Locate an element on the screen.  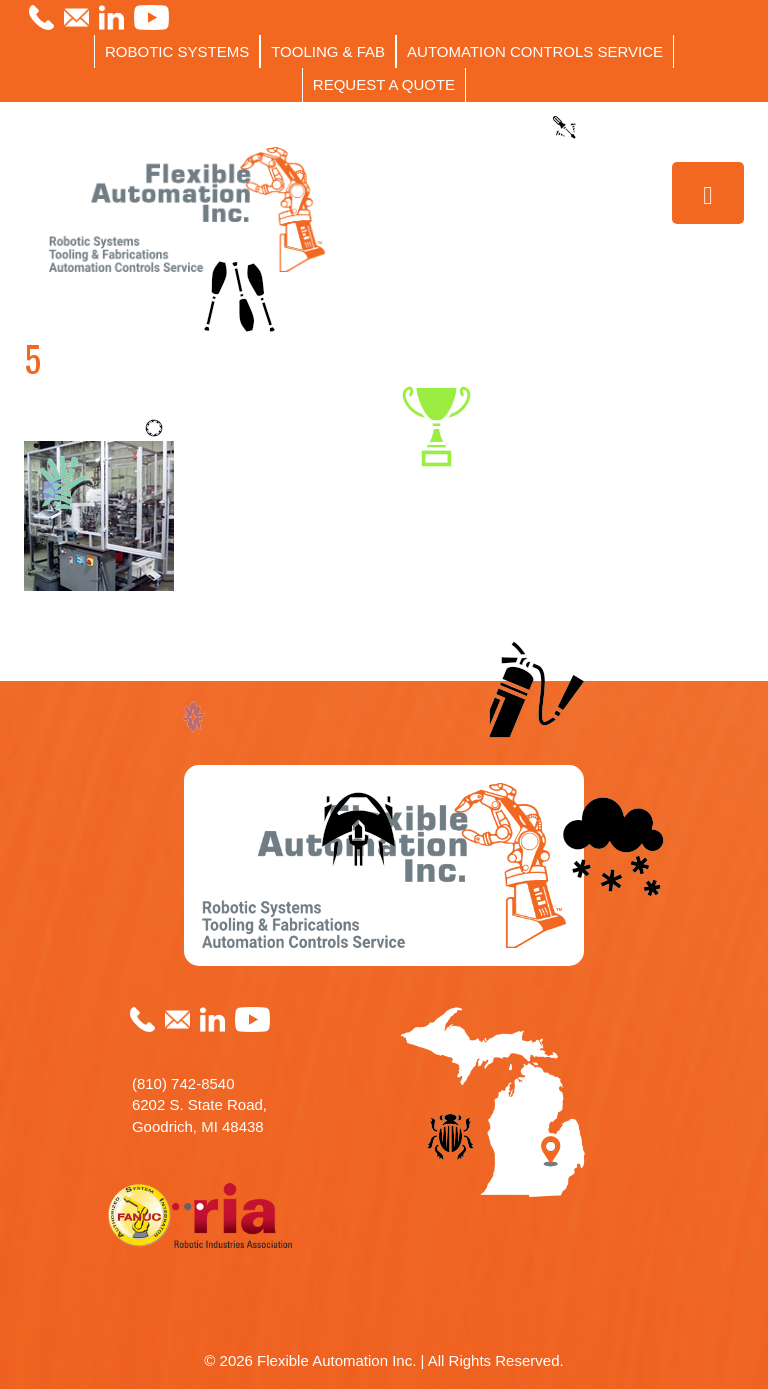
egyptian or ancient history themed game element is located at coordinates (450, 1137).